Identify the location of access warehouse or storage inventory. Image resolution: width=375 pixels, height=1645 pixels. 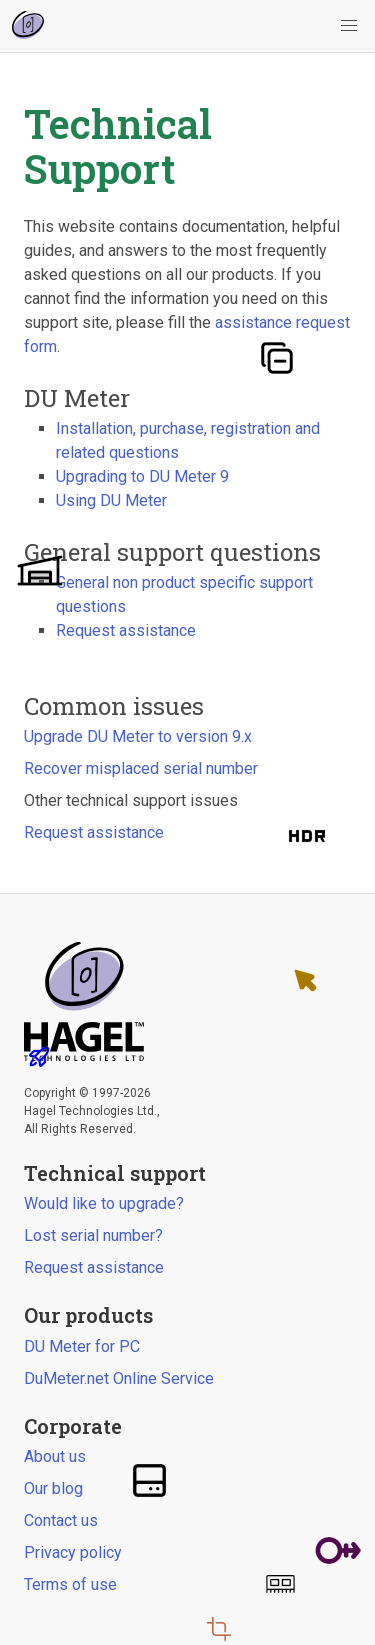
(40, 572).